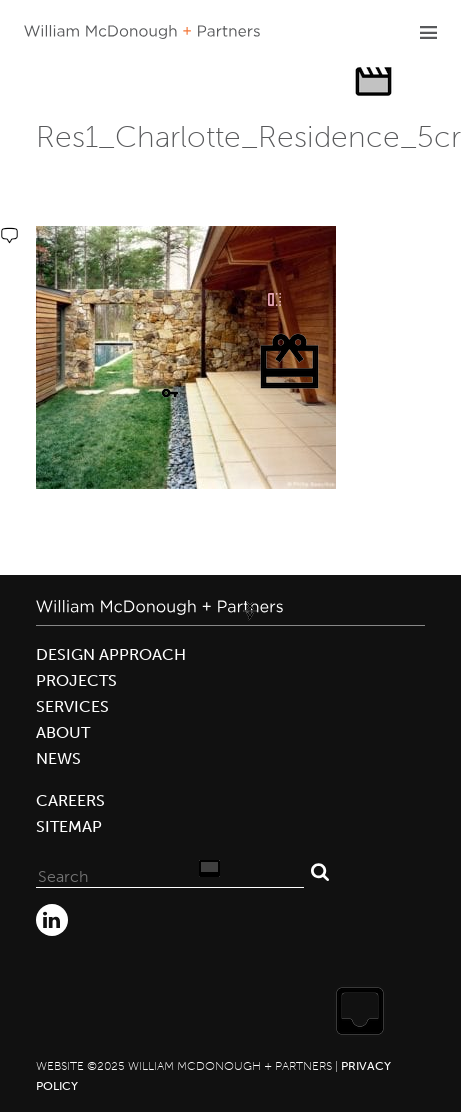  I want to click on perform division calculation, so click(250, 611).